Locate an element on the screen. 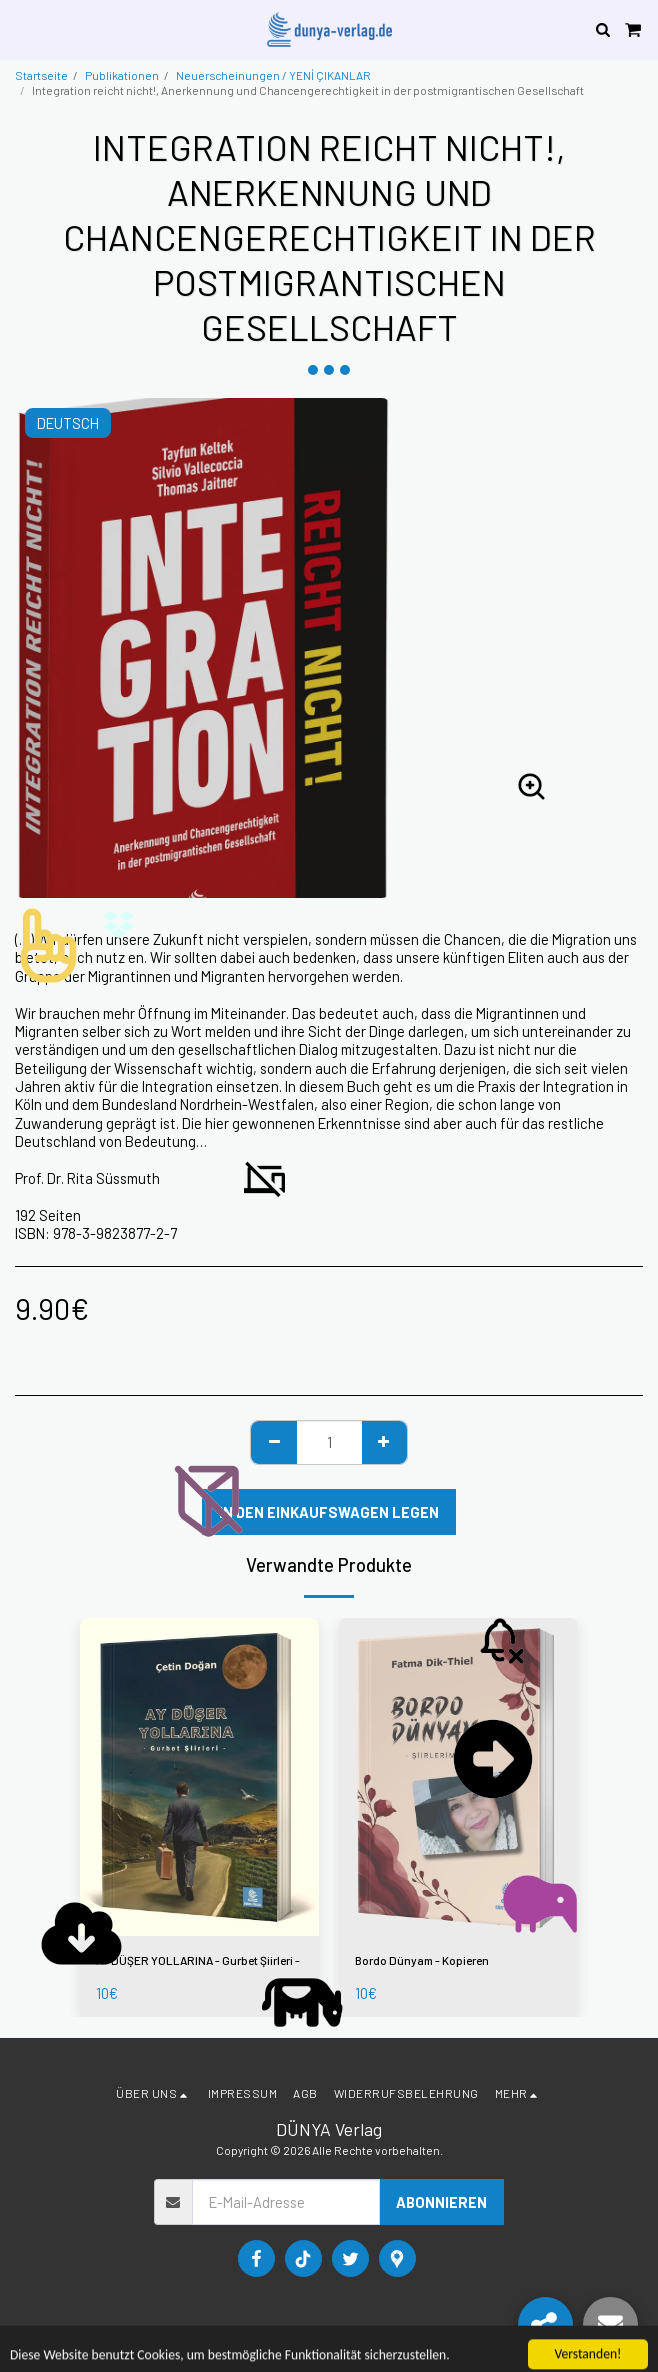  device connection unavailable or disabled is located at coordinates (264, 1179).